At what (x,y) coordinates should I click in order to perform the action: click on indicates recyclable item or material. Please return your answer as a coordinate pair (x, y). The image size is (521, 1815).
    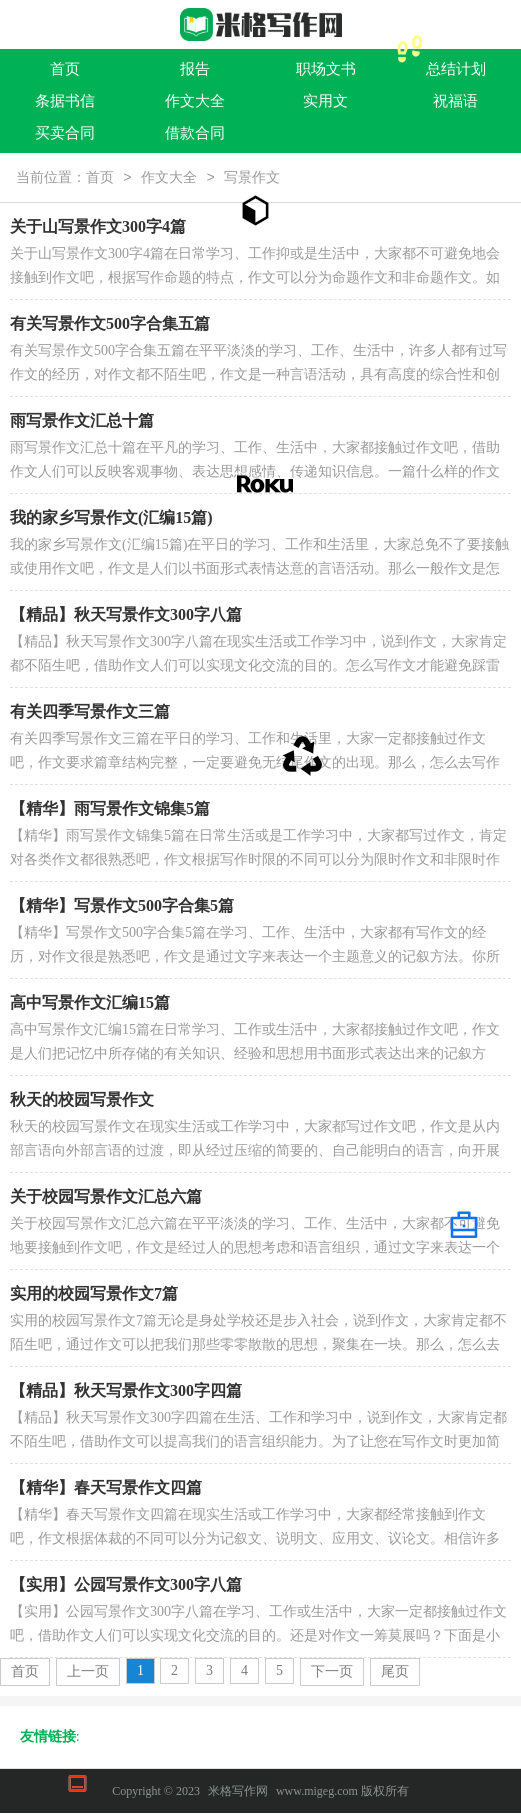
    Looking at the image, I should click on (302, 755).